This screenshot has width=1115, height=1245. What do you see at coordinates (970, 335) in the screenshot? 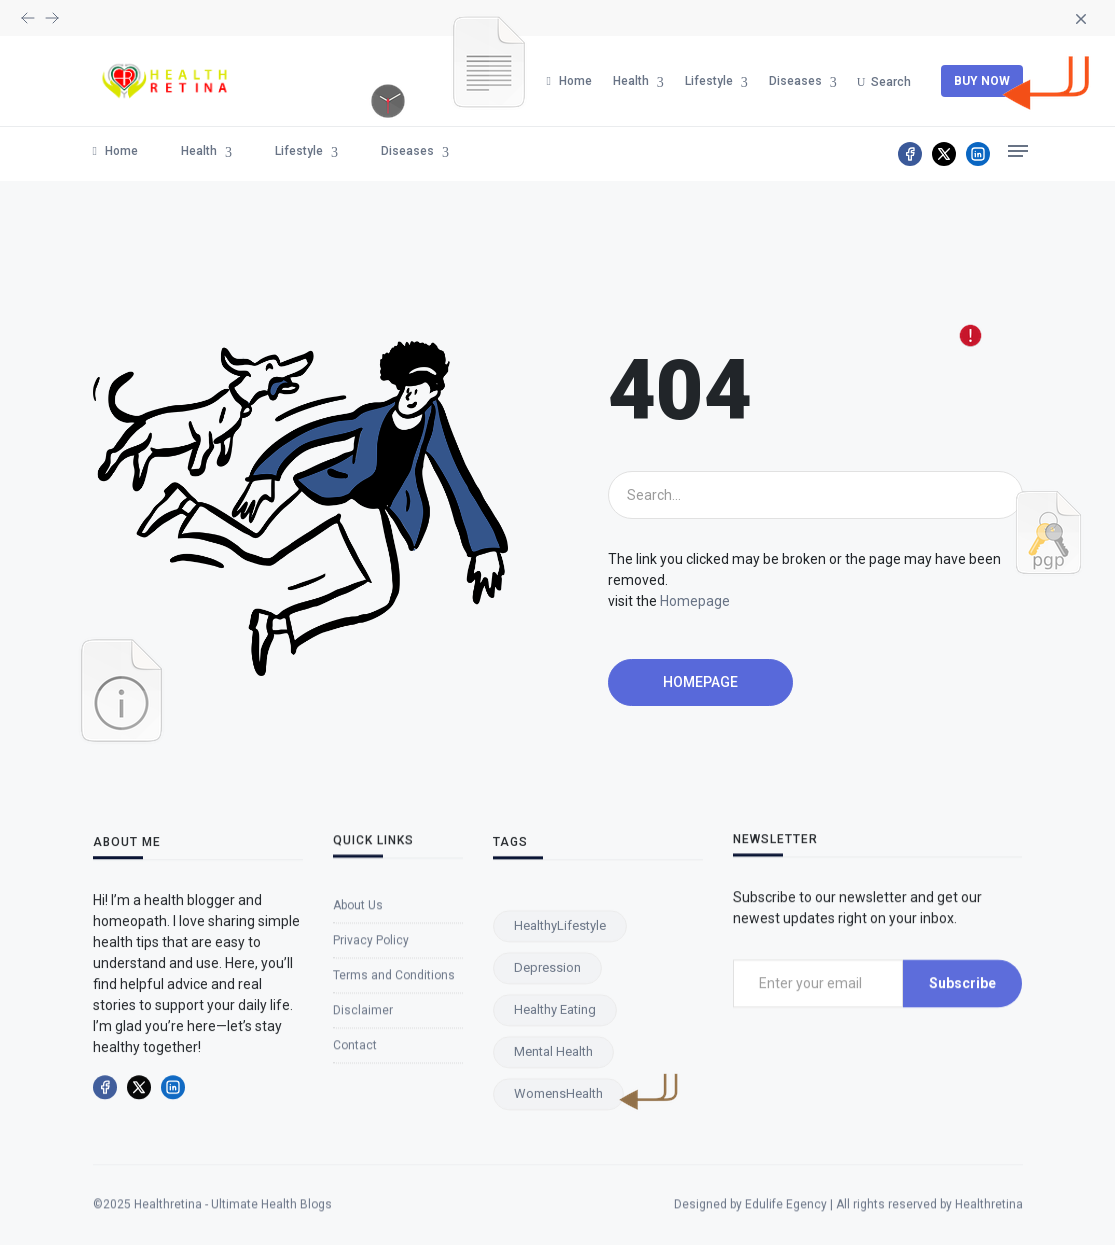
I see `indicates important or critical status` at bounding box center [970, 335].